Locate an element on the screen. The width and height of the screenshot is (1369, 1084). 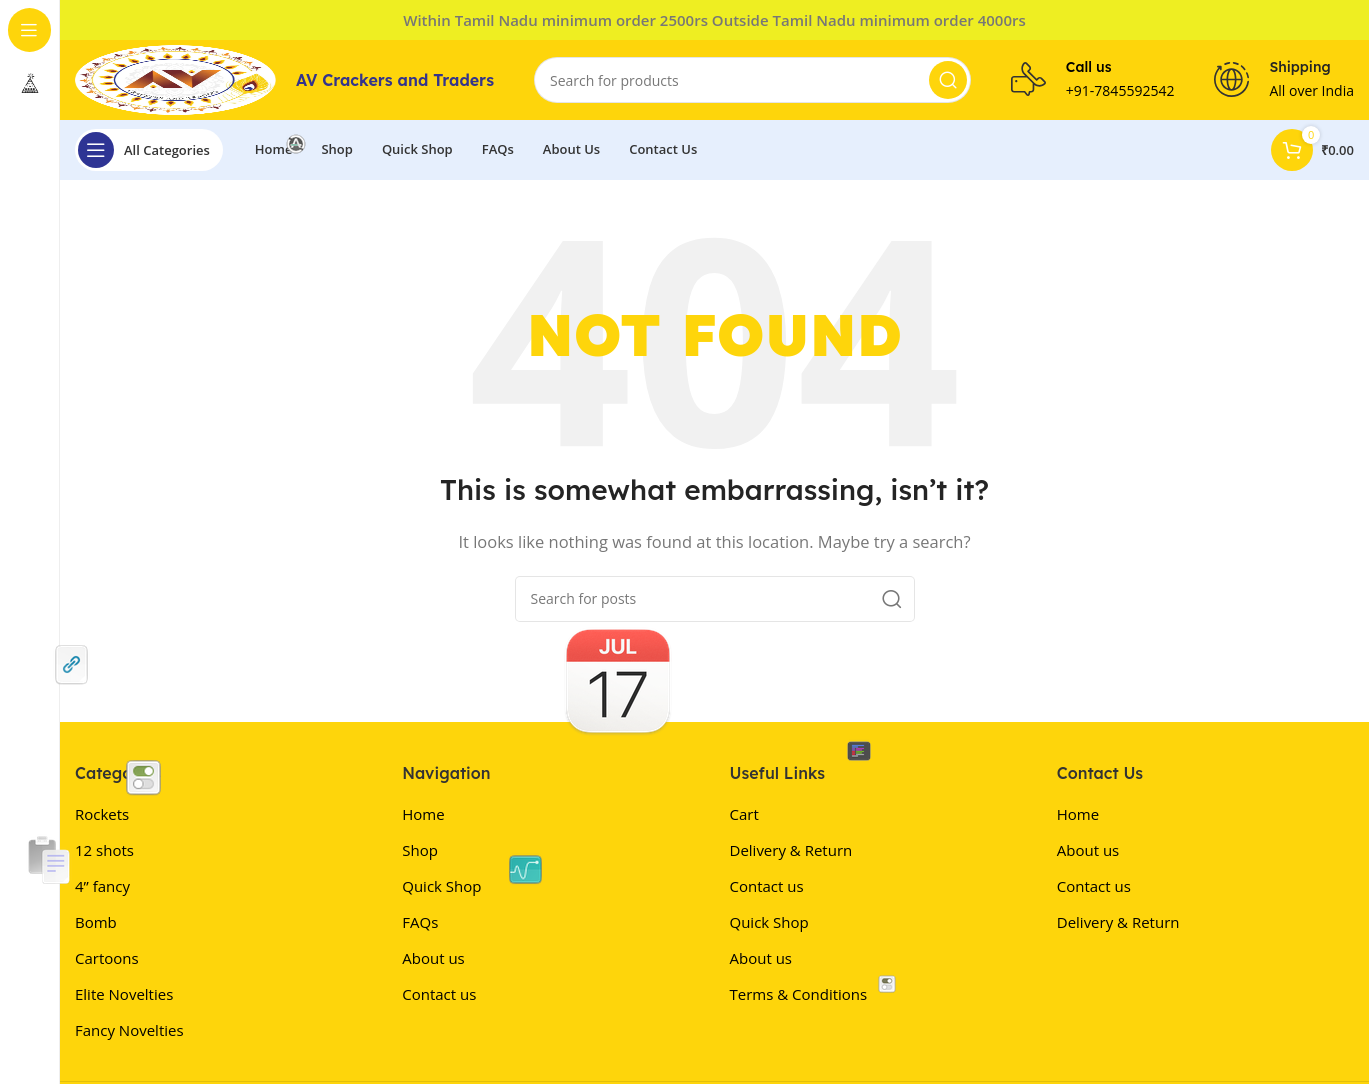
open system resource usage monitor is located at coordinates (525, 869).